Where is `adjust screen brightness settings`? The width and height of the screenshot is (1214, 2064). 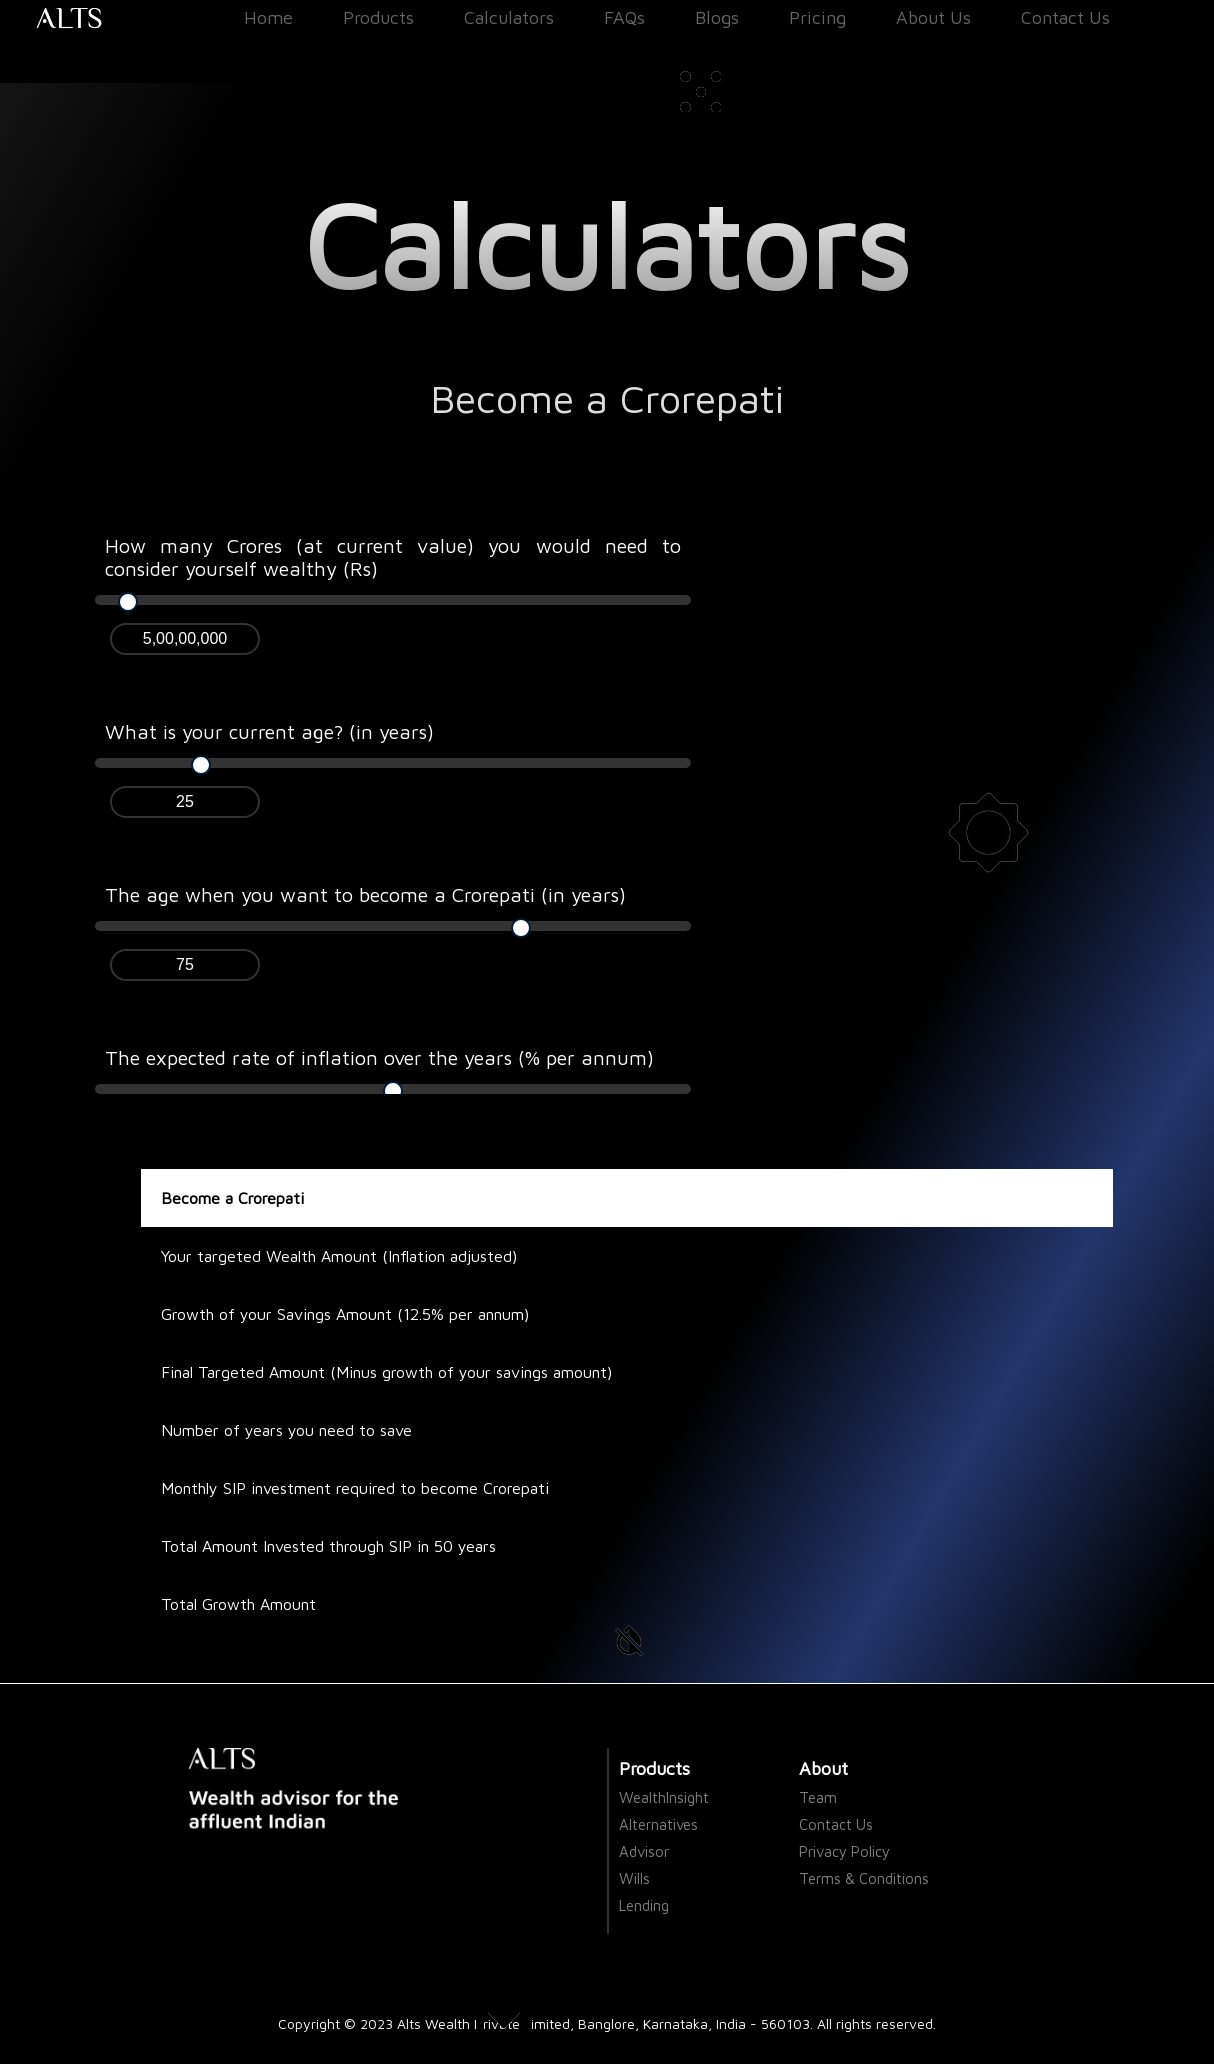 adjust screen brightness settings is located at coordinates (988, 832).